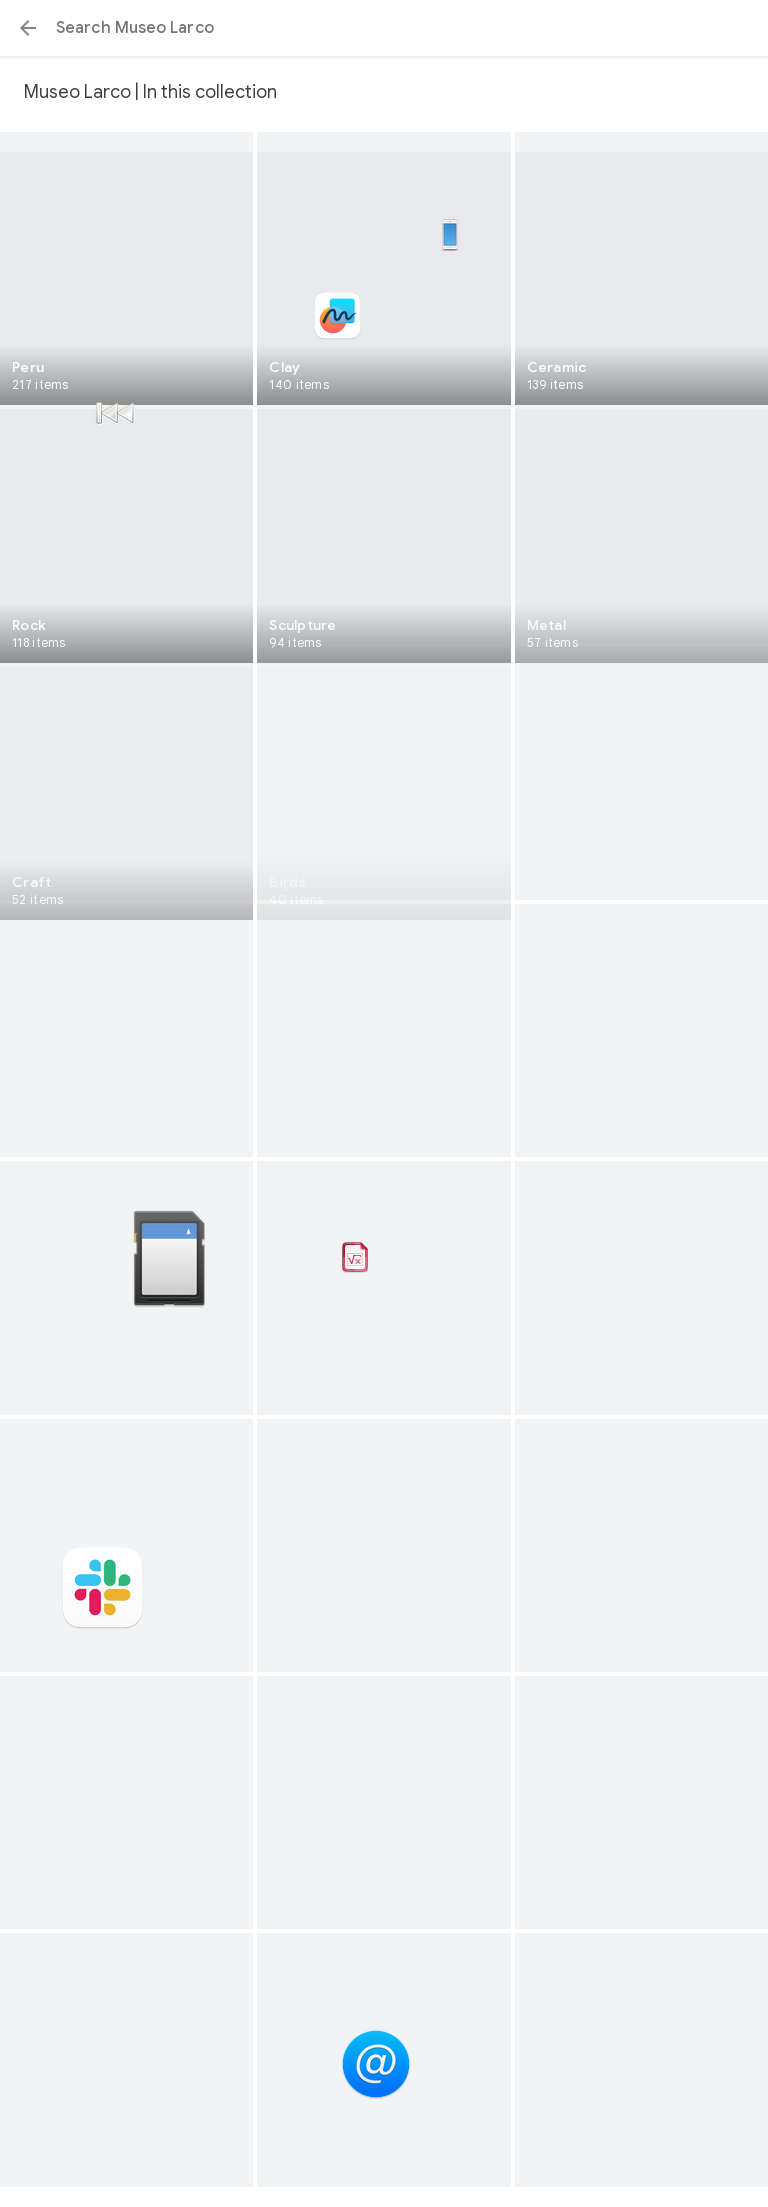 This screenshot has width=768, height=2207. I want to click on skip to previous track, so click(115, 413).